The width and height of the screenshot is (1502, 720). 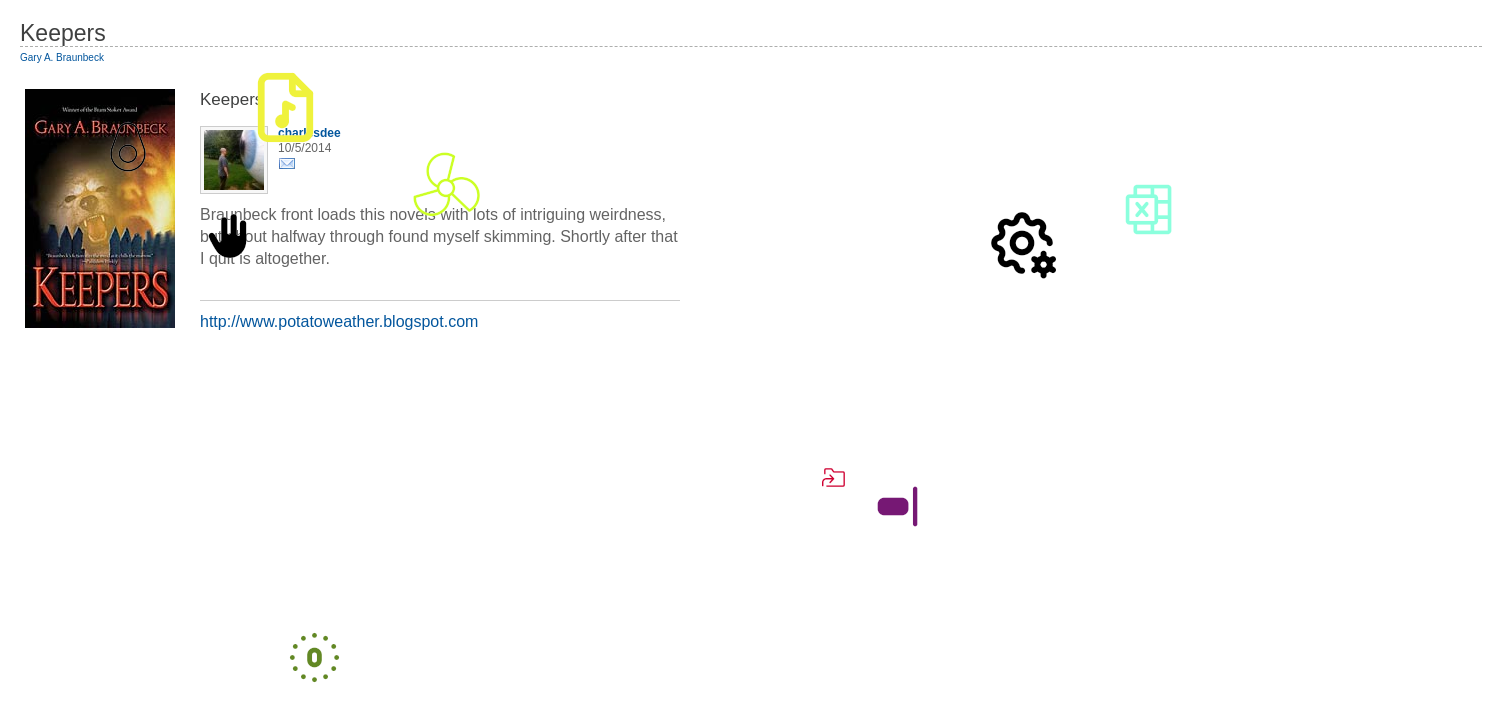 What do you see at coordinates (285, 107) in the screenshot?
I see `open an audio or music file` at bounding box center [285, 107].